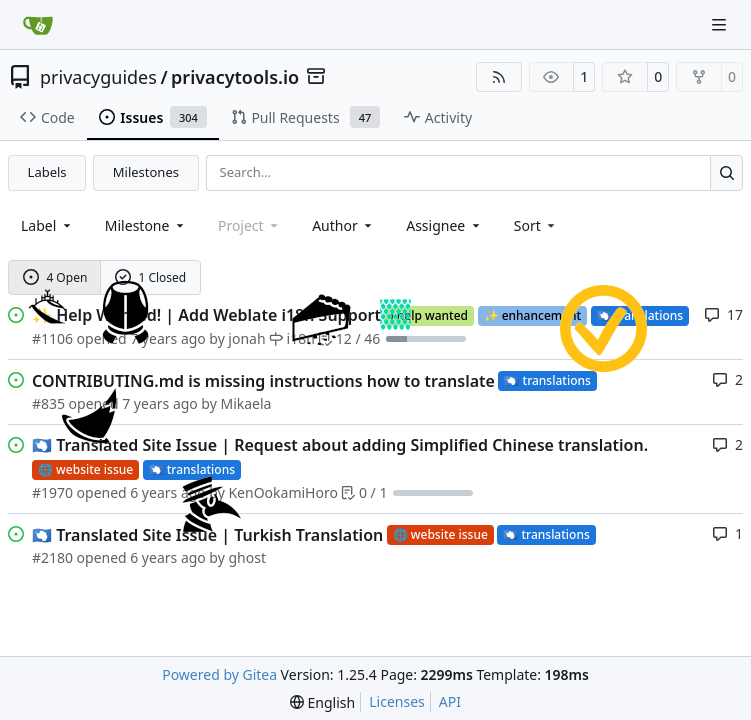 The width and height of the screenshot is (751, 720). Describe the element at coordinates (603, 328) in the screenshot. I see `indicates a confirmed or completed action` at that location.